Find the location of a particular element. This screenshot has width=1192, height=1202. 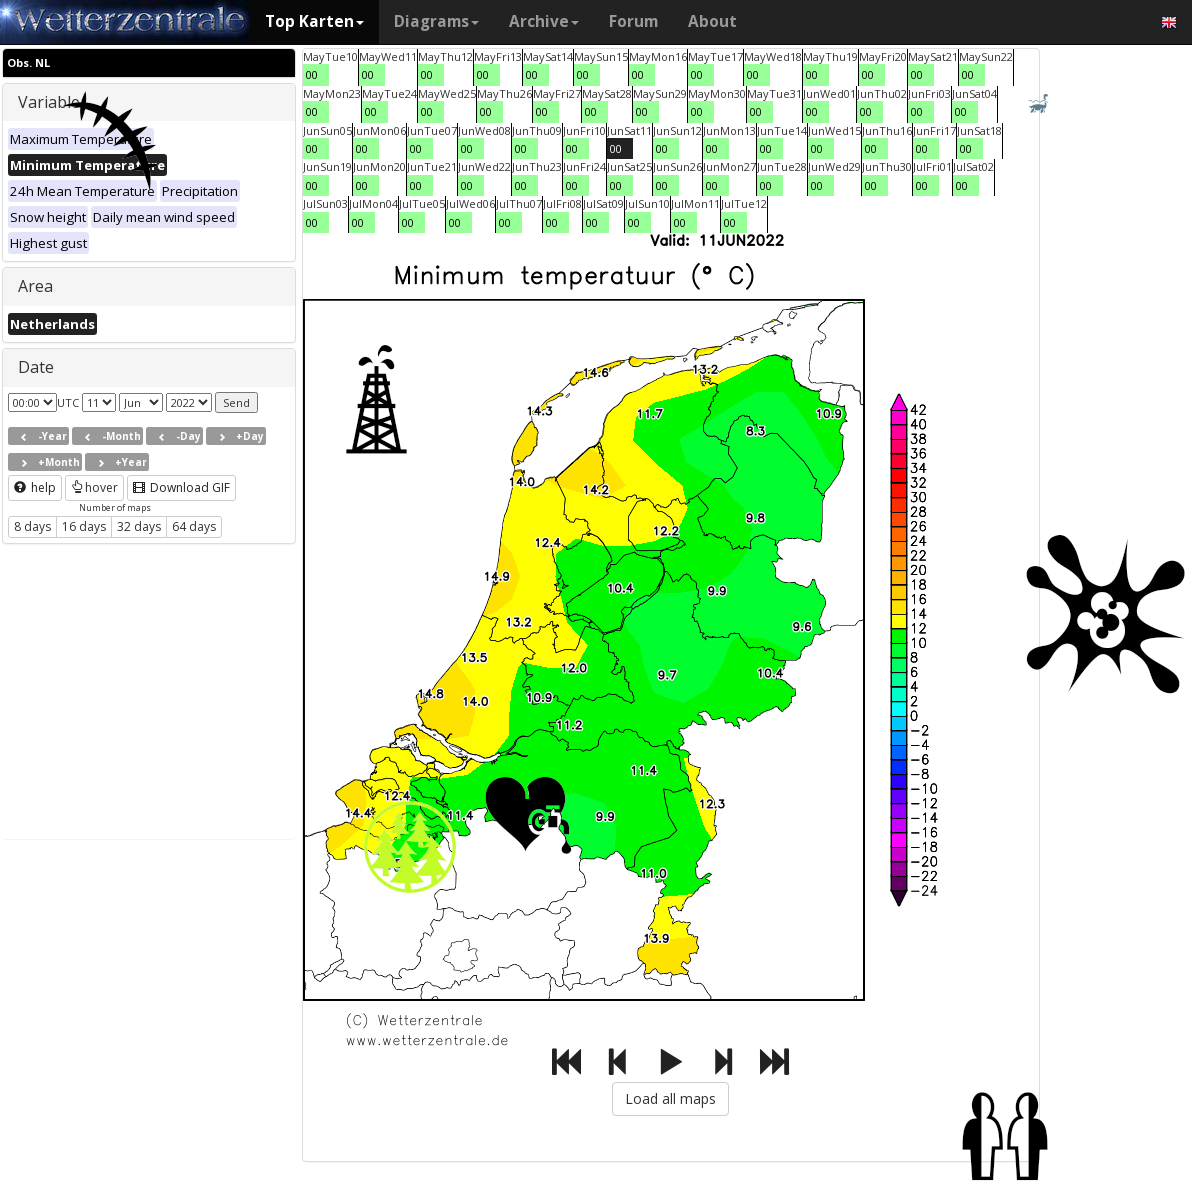

indicates a biological or molecular element in a game is located at coordinates (1106, 614).